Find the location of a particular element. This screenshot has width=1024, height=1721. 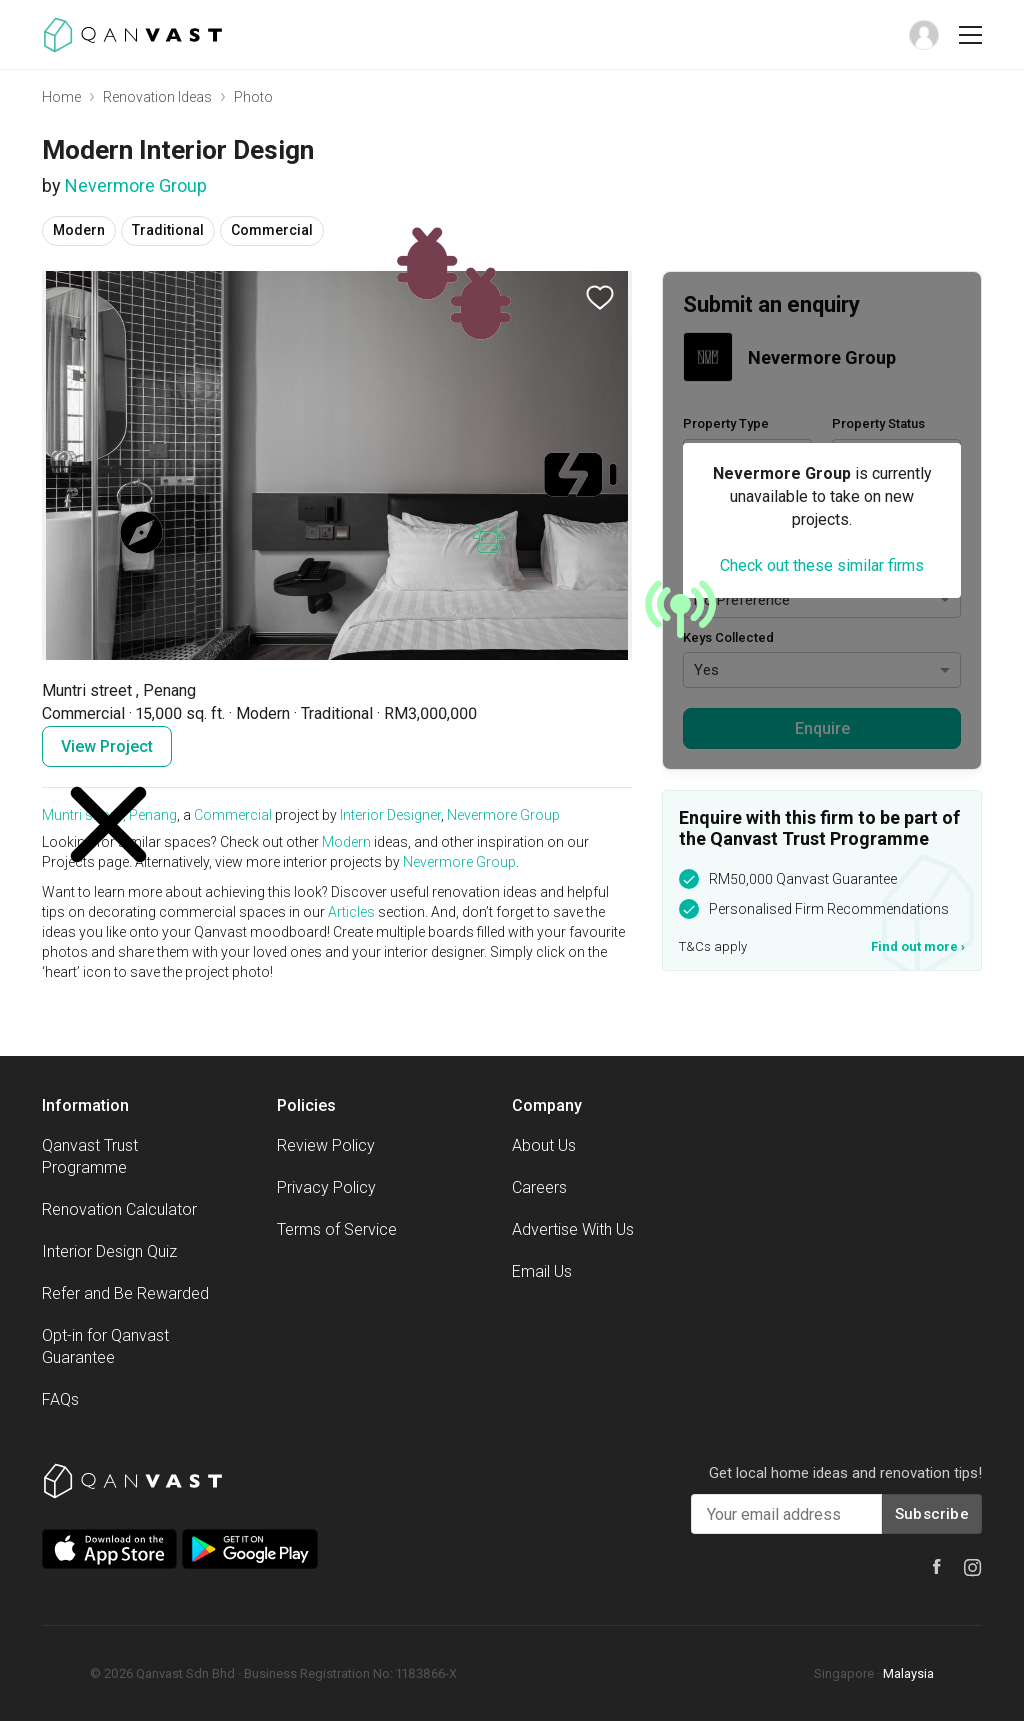

close the current window or dialog is located at coordinates (108, 824).